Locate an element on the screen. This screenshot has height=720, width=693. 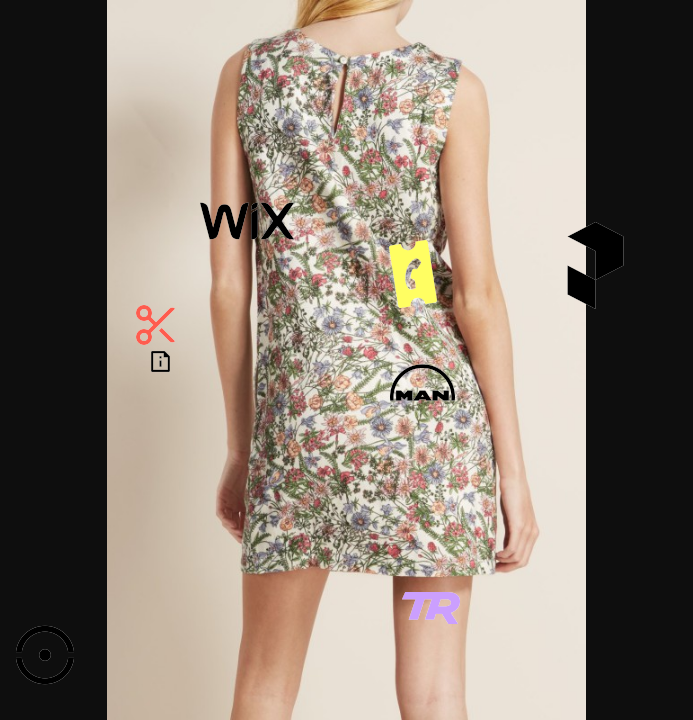
gradienter app logo is located at coordinates (45, 655).